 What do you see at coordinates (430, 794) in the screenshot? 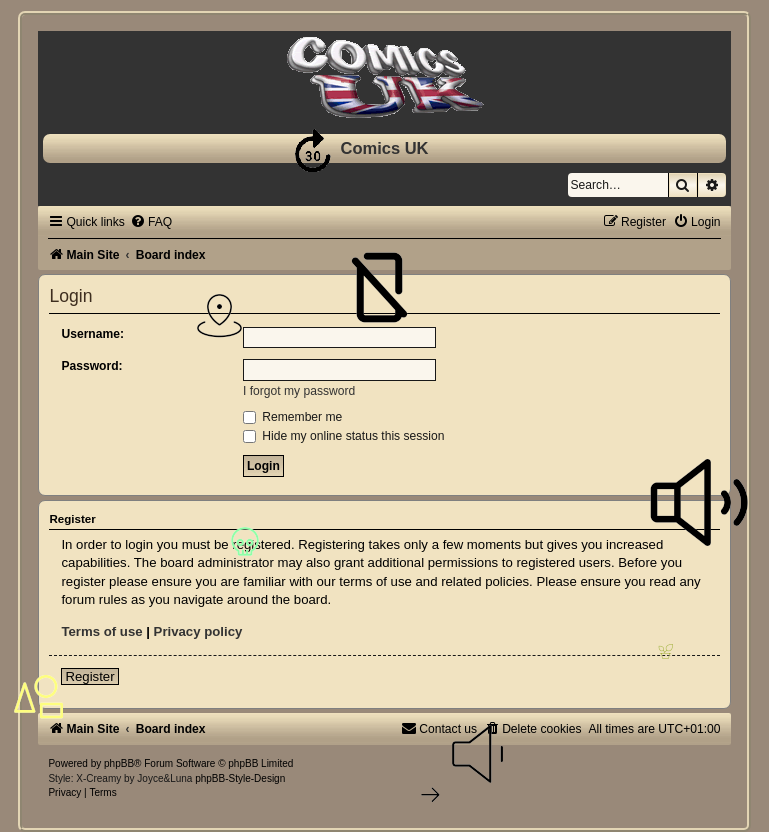
I see `navigate to the next item or page` at bounding box center [430, 794].